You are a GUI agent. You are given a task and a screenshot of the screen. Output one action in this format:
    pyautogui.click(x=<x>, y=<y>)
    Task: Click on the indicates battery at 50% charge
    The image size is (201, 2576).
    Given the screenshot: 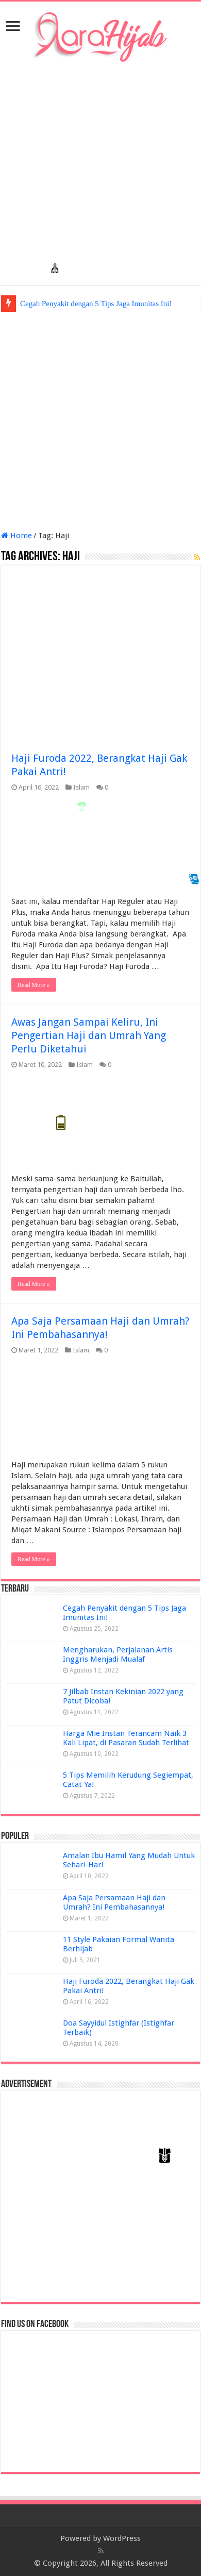 What is the action you would take?
    pyautogui.click(x=61, y=1123)
    